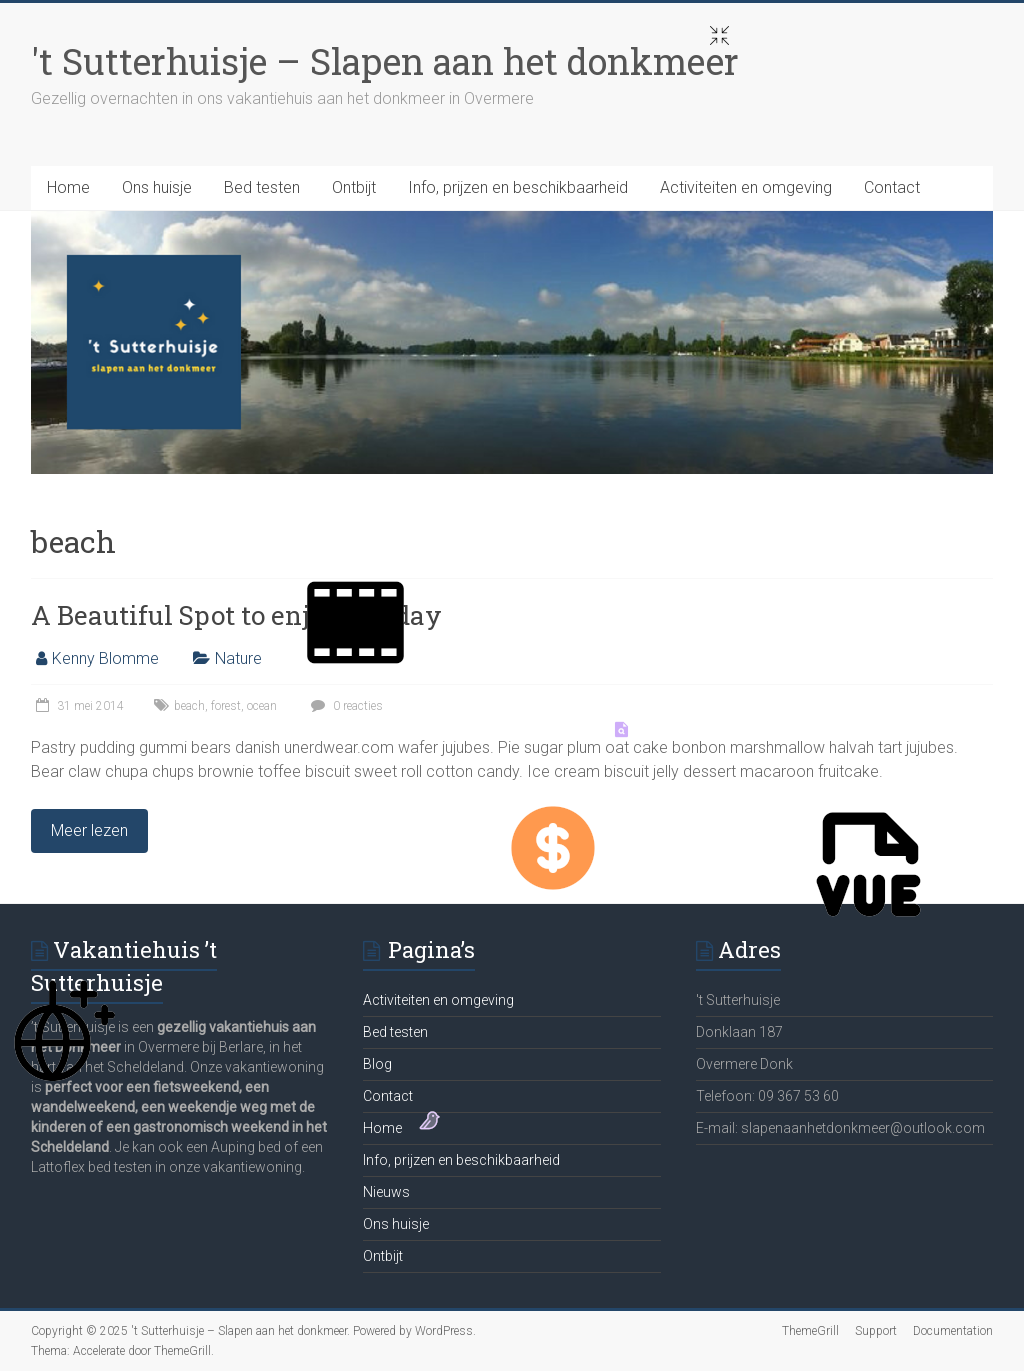 Image resolution: width=1024 pixels, height=1371 pixels. What do you see at coordinates (870, 868) in the screenshot?
I see `vue.js file type indicator` at bounding box center [870, 868].